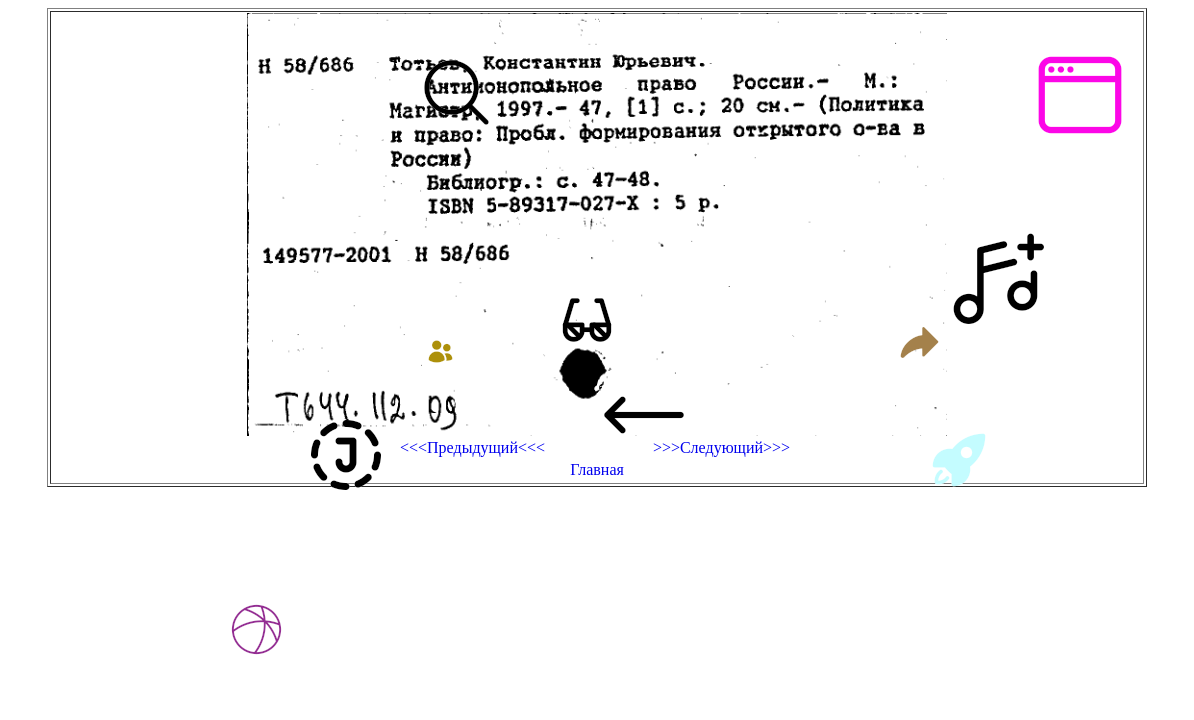  What do you see at coordinates (256, 629) in the screenshot?
I see `access beach or vacation-related features` at bounding box center [256, 629].